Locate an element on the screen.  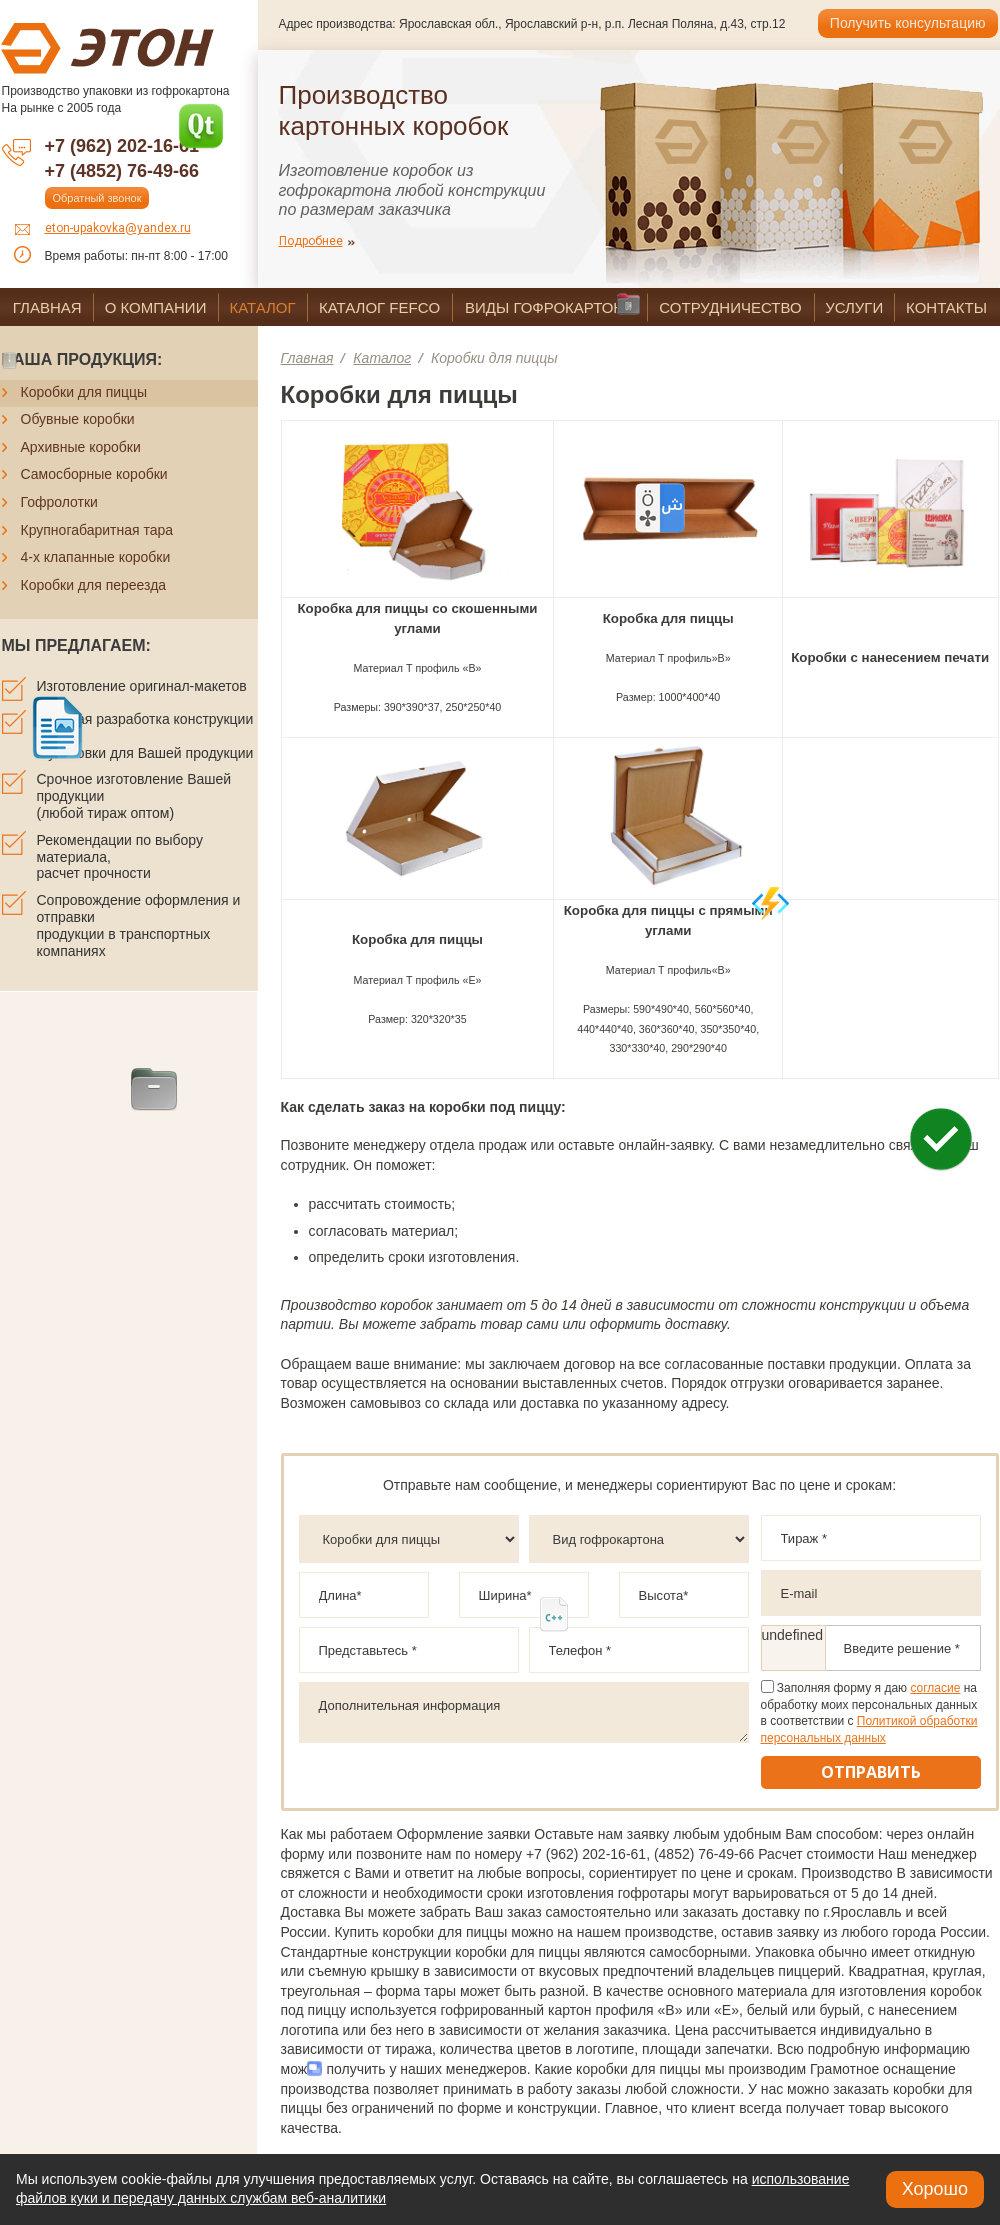
manage startup applications and session settings is located at coordinates (314, 2068).